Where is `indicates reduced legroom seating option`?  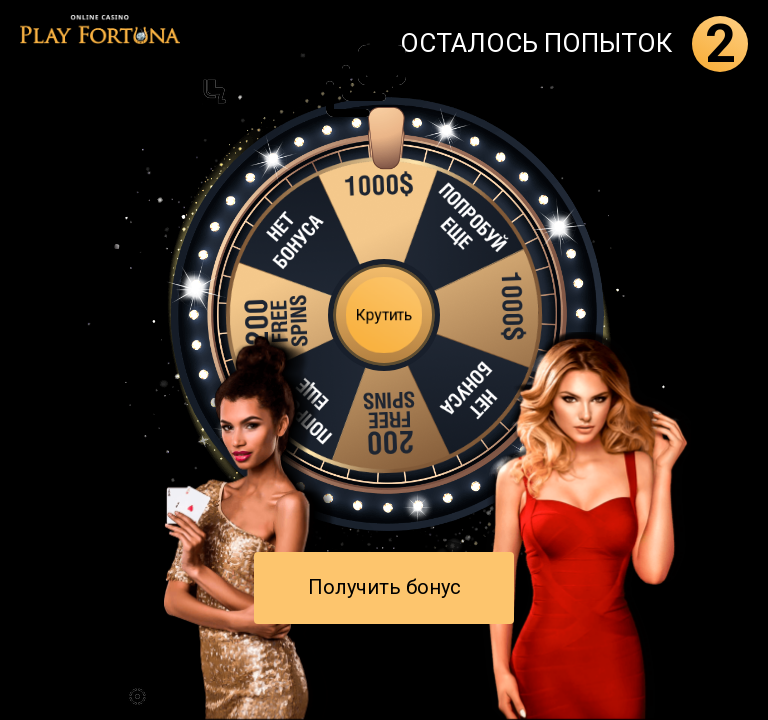 indicates reduced legroom seating option is located at coordinates (215, 91).